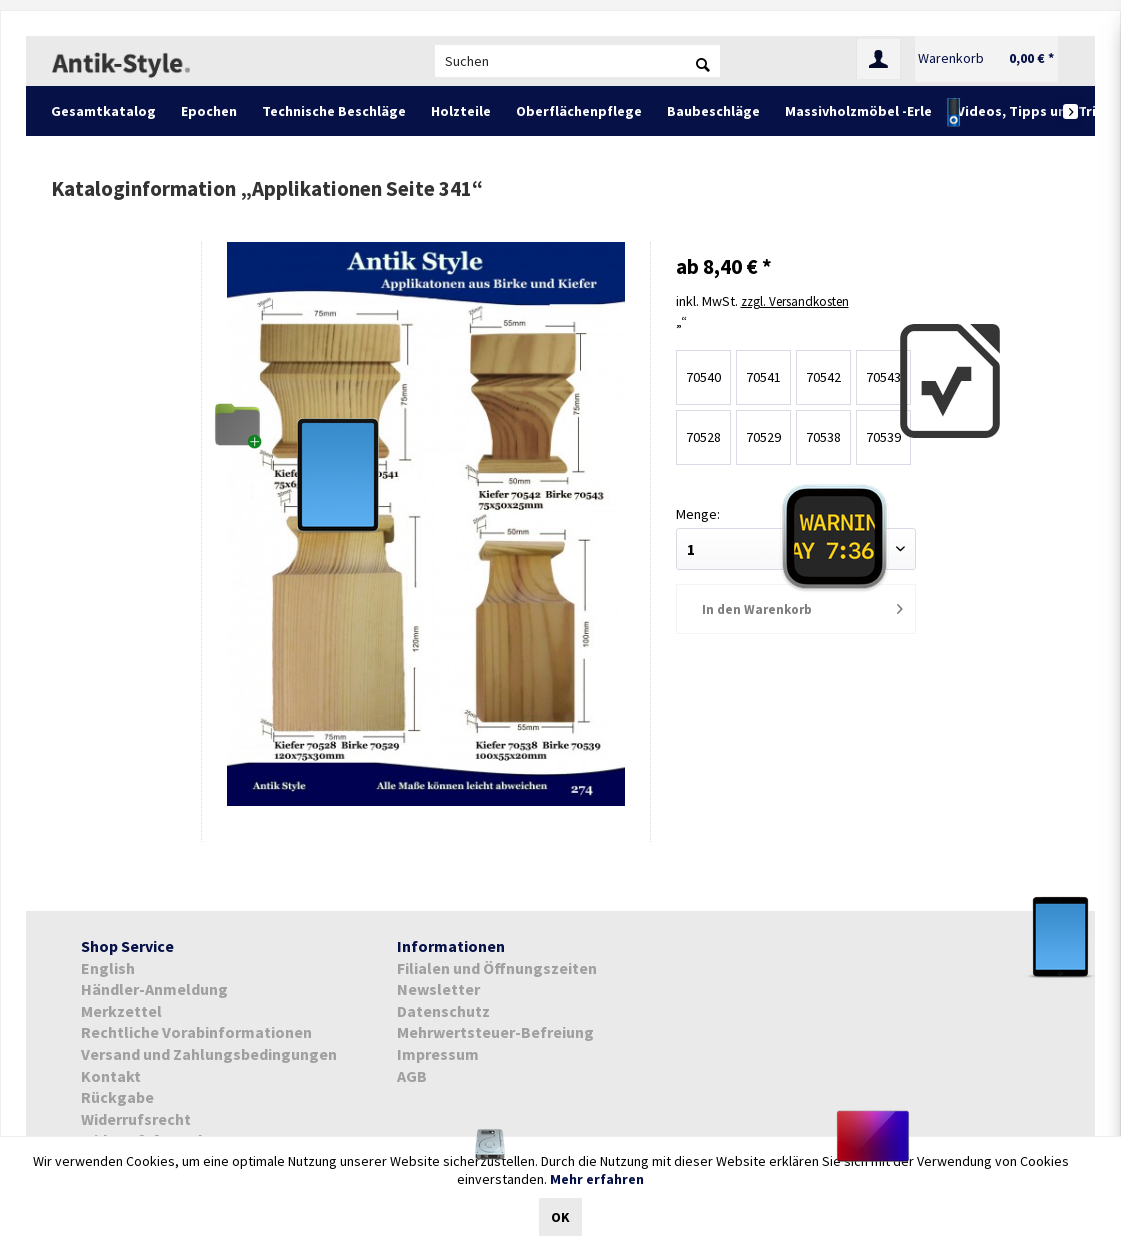 The height and width of the screenshot is (1251, 1121). What do you see at coordinates (953, 112) in the screenshot?
I see `iPod nano device connected` at bounding box center [953, 112].